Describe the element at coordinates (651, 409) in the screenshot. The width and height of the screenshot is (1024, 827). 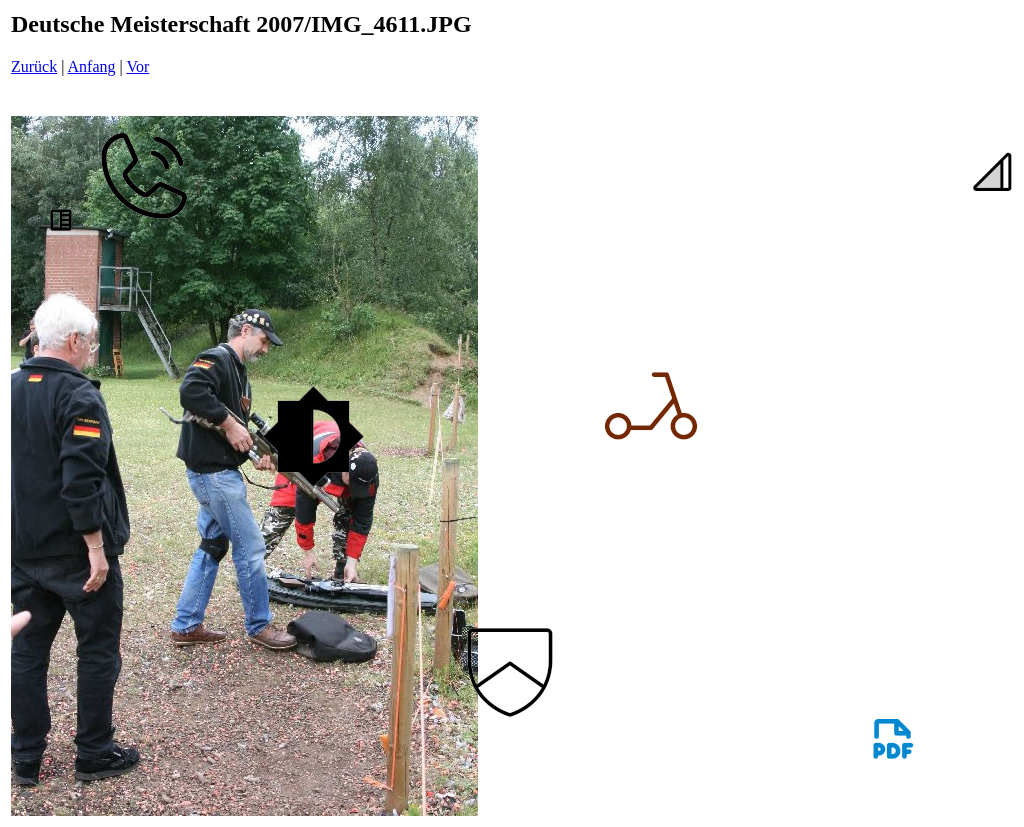
I see `select scooter as transportation mode` at that location.